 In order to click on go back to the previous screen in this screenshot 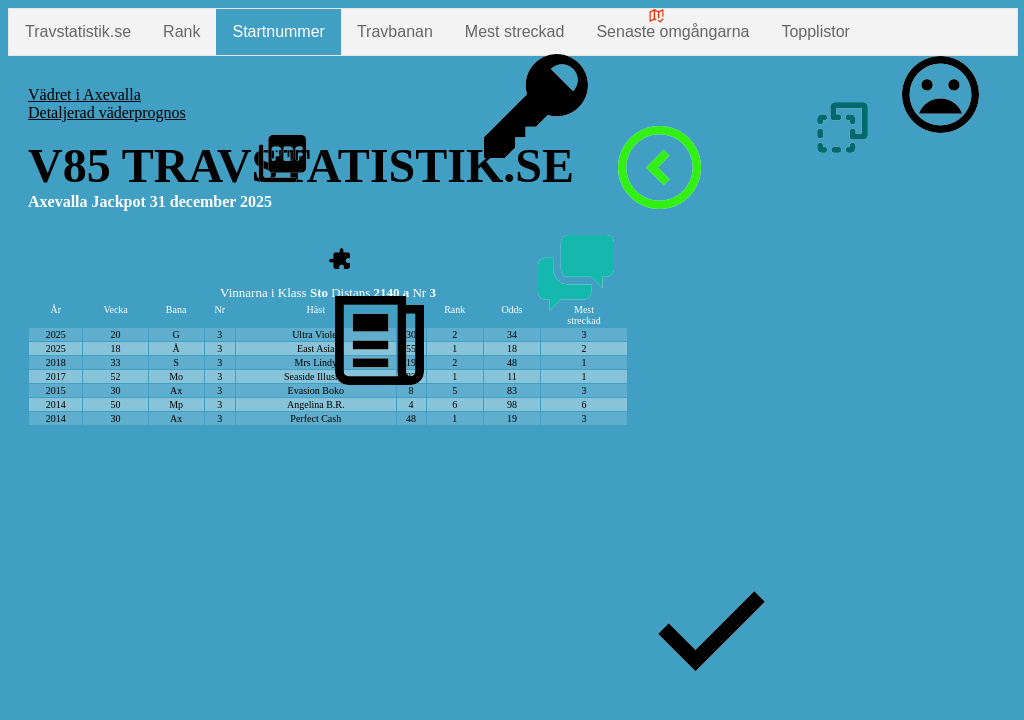, I will do `click(659, 167)`.